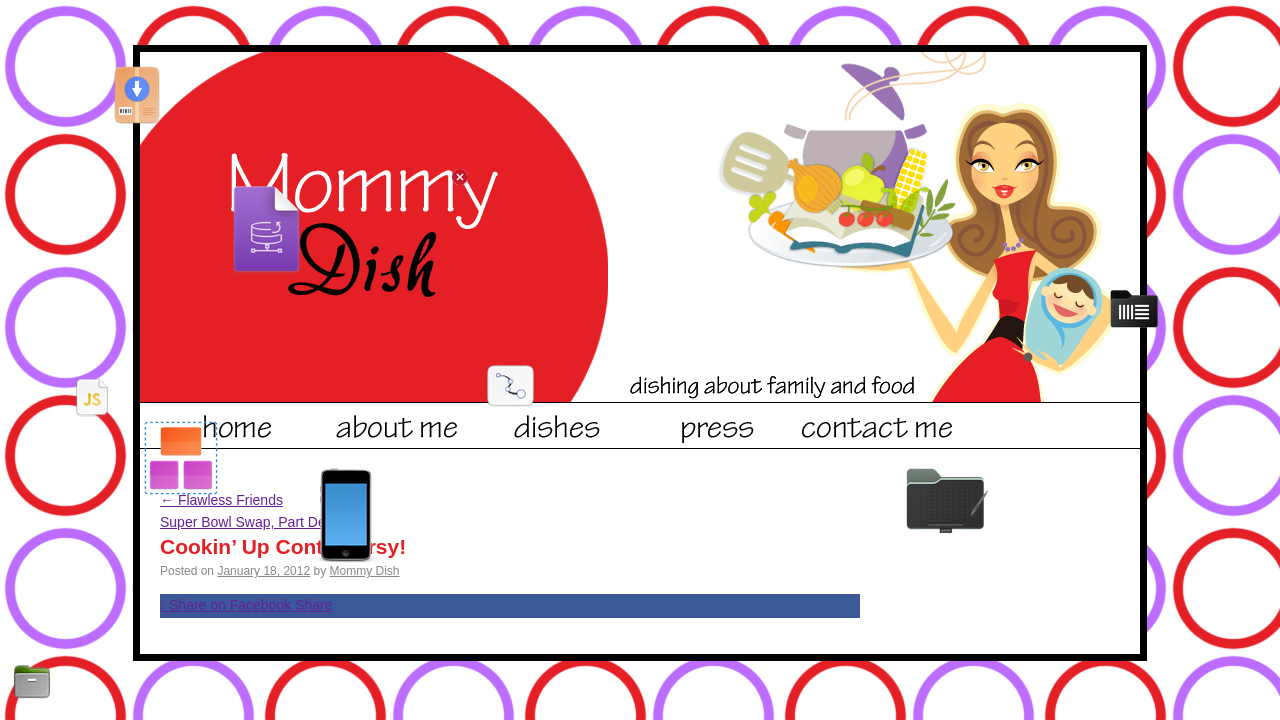  I want to click on open the nautilus file manager, so click(32, 681).